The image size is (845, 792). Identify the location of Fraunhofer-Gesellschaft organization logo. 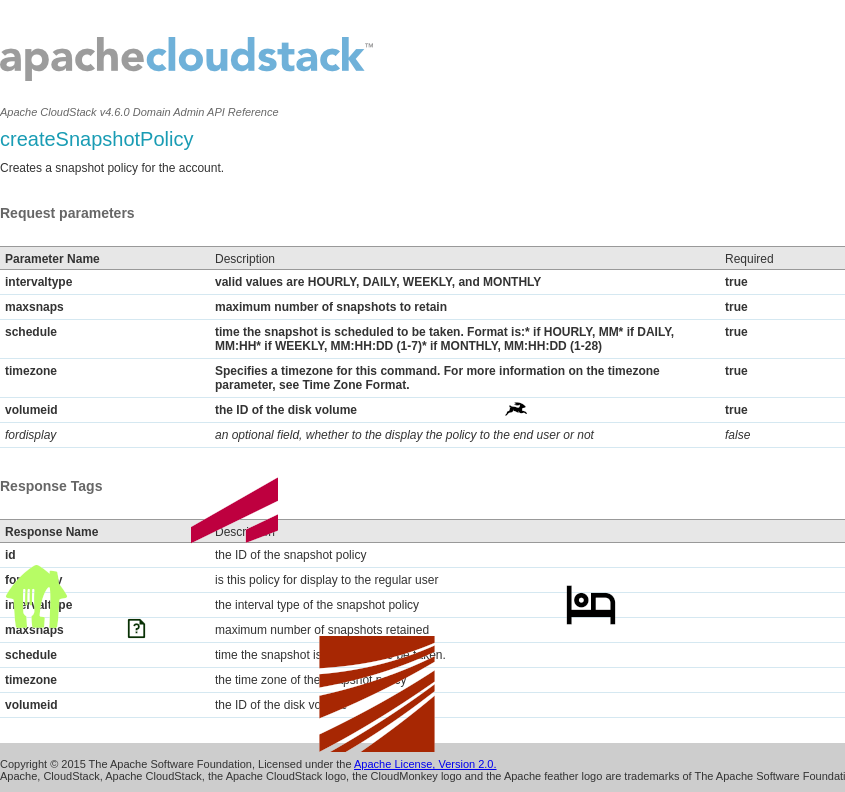
(377, 694).